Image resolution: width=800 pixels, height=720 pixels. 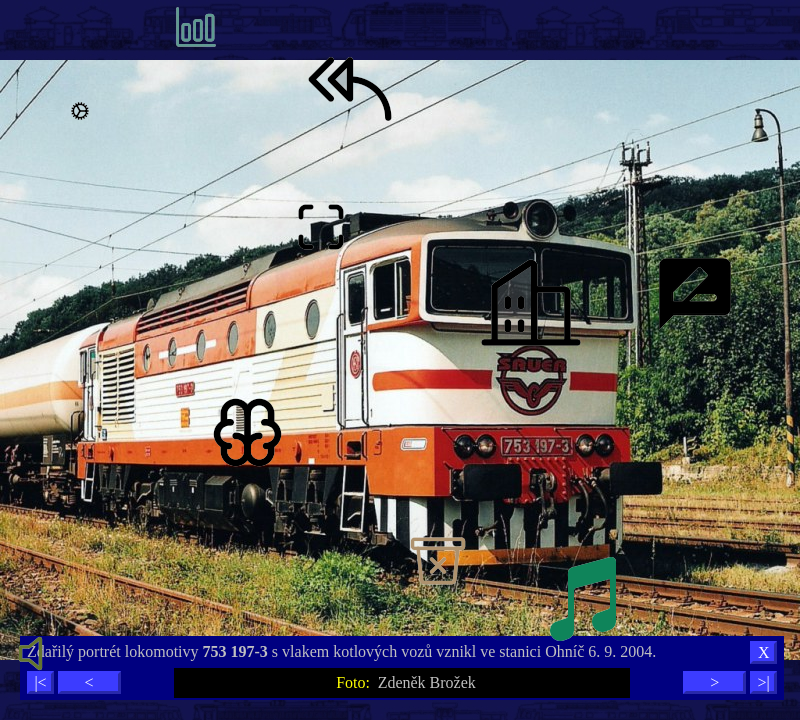 What do you see at coordinates (583, 599) in the screenshot?
I see `open music player or library` at bounding box center [583, 599].